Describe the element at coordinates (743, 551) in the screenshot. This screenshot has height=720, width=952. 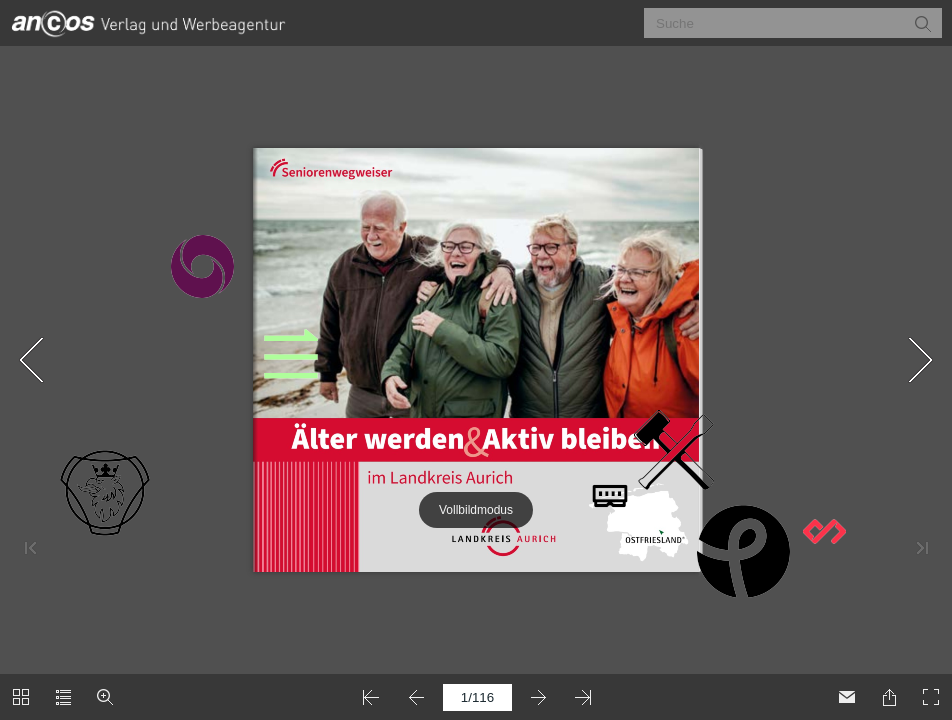
I see `open pixlr photo editing app` at that location.